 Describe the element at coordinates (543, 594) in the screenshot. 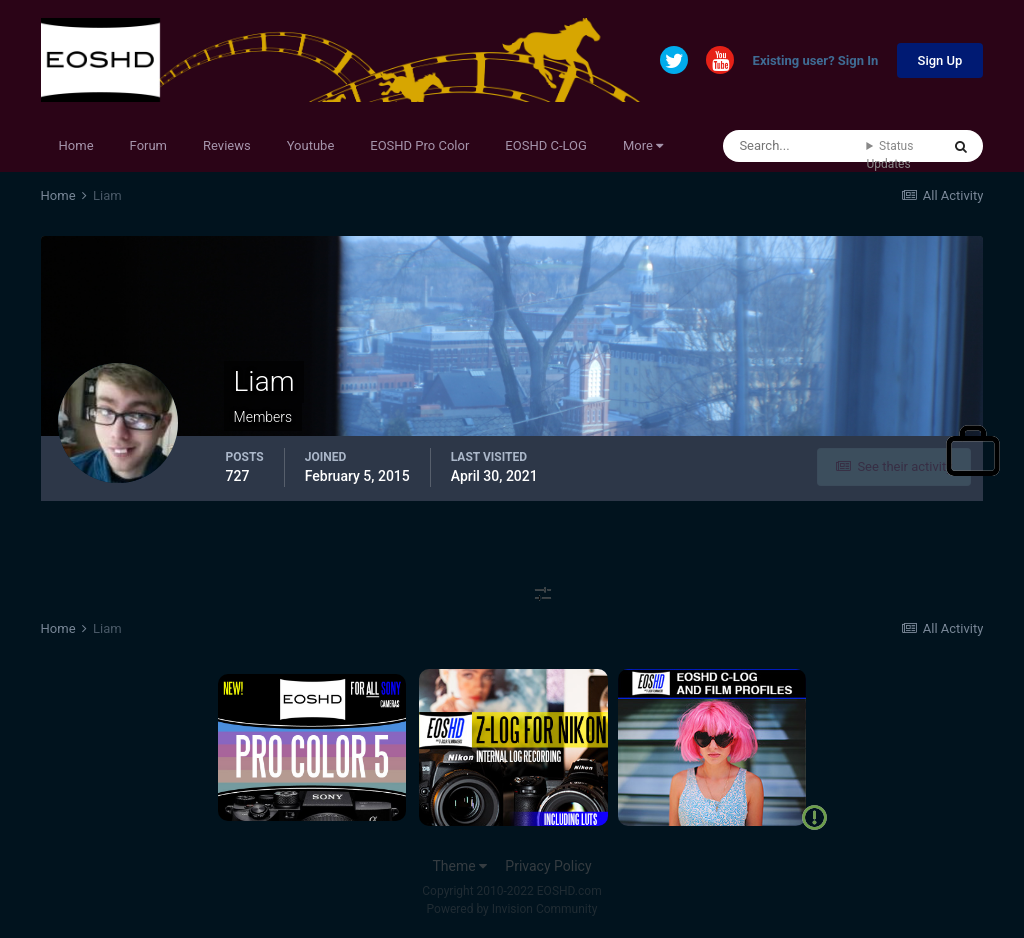

I see `adjust settings or preferences` at that location.